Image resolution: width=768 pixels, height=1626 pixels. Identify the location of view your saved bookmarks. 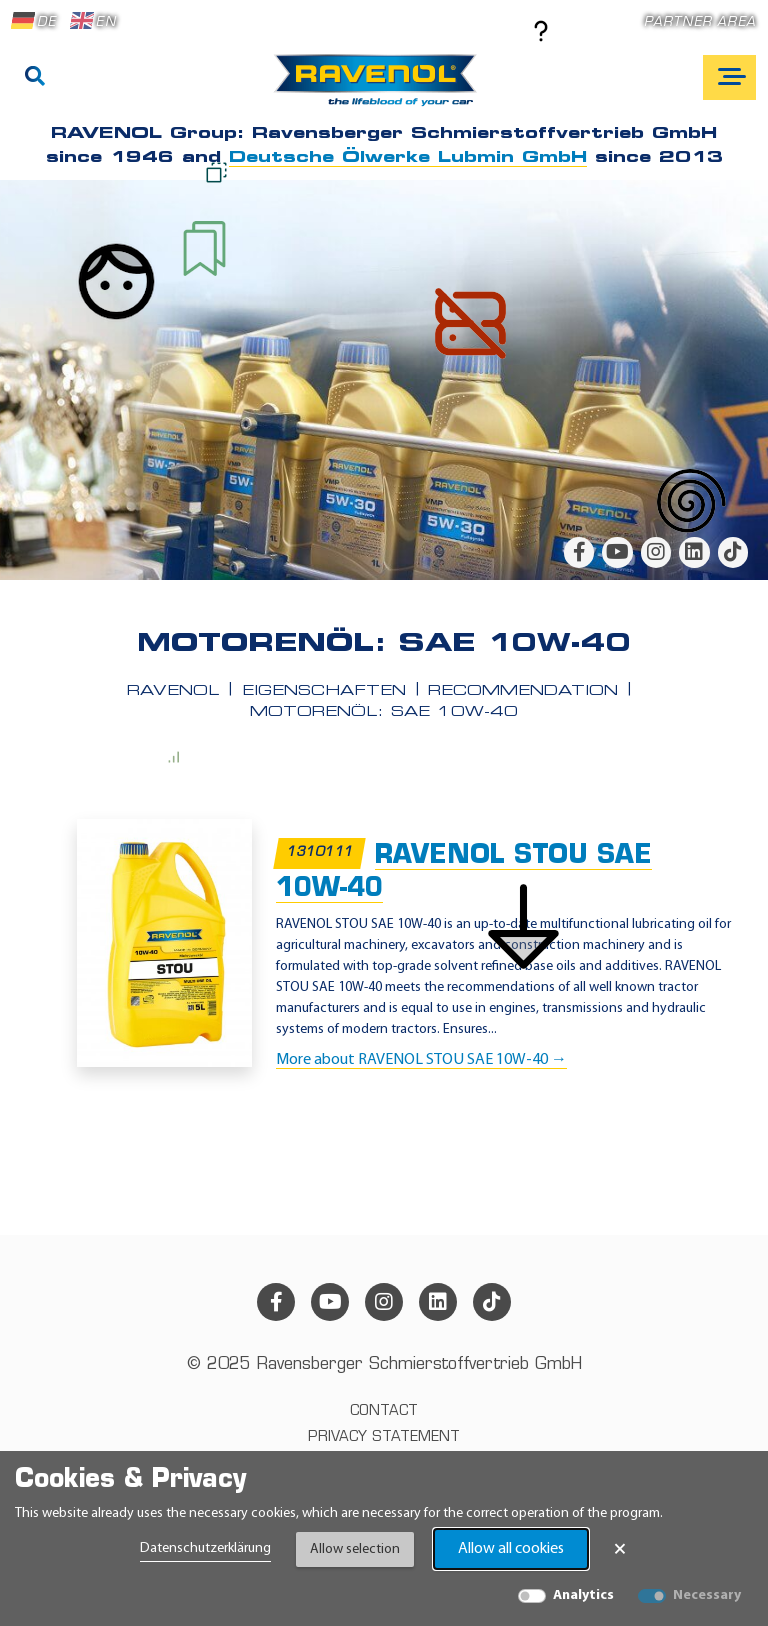
(204, 248).